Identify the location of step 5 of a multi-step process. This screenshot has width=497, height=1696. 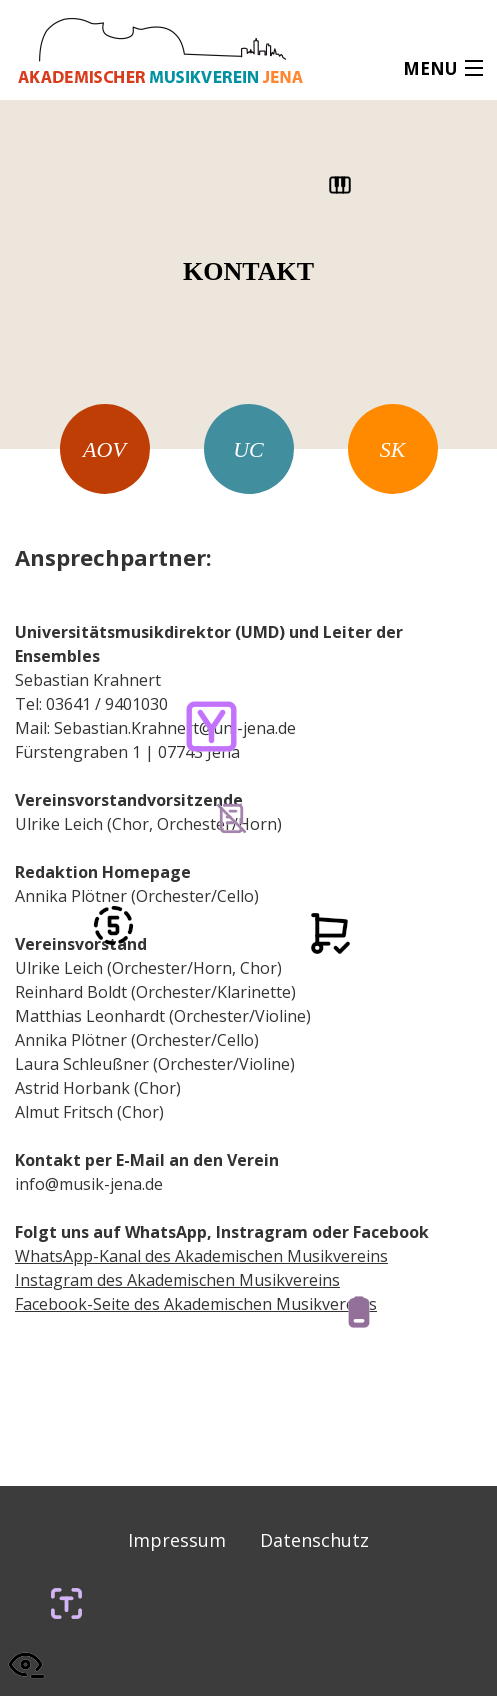
(113, 925).